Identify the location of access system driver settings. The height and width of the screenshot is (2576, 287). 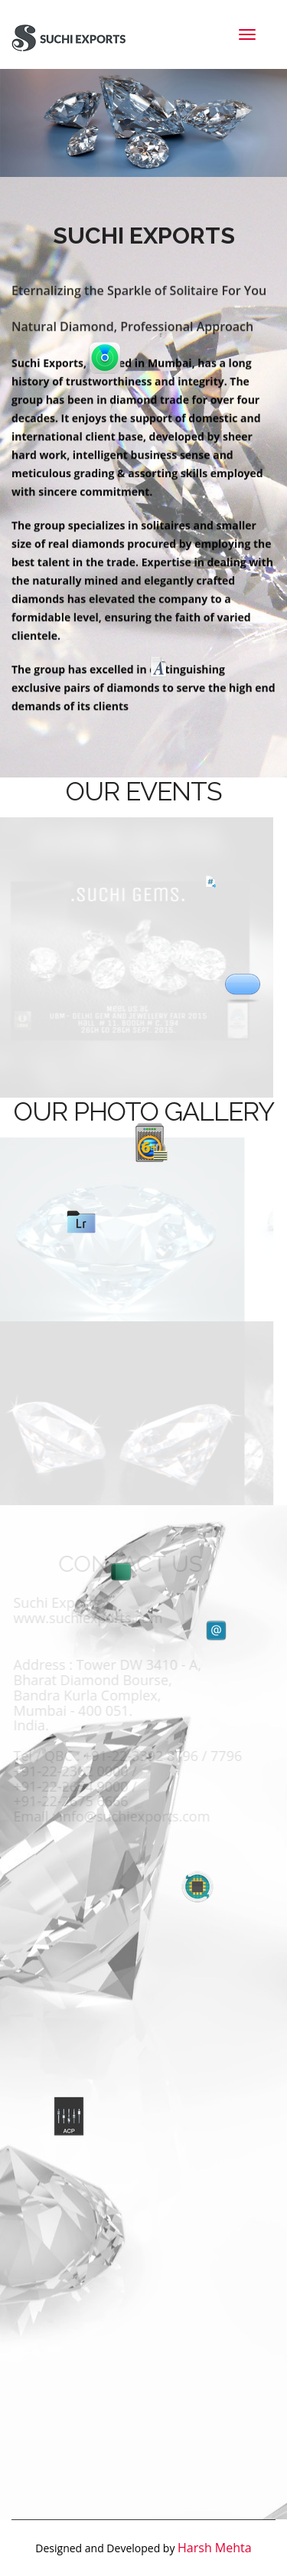
(197, 1887).